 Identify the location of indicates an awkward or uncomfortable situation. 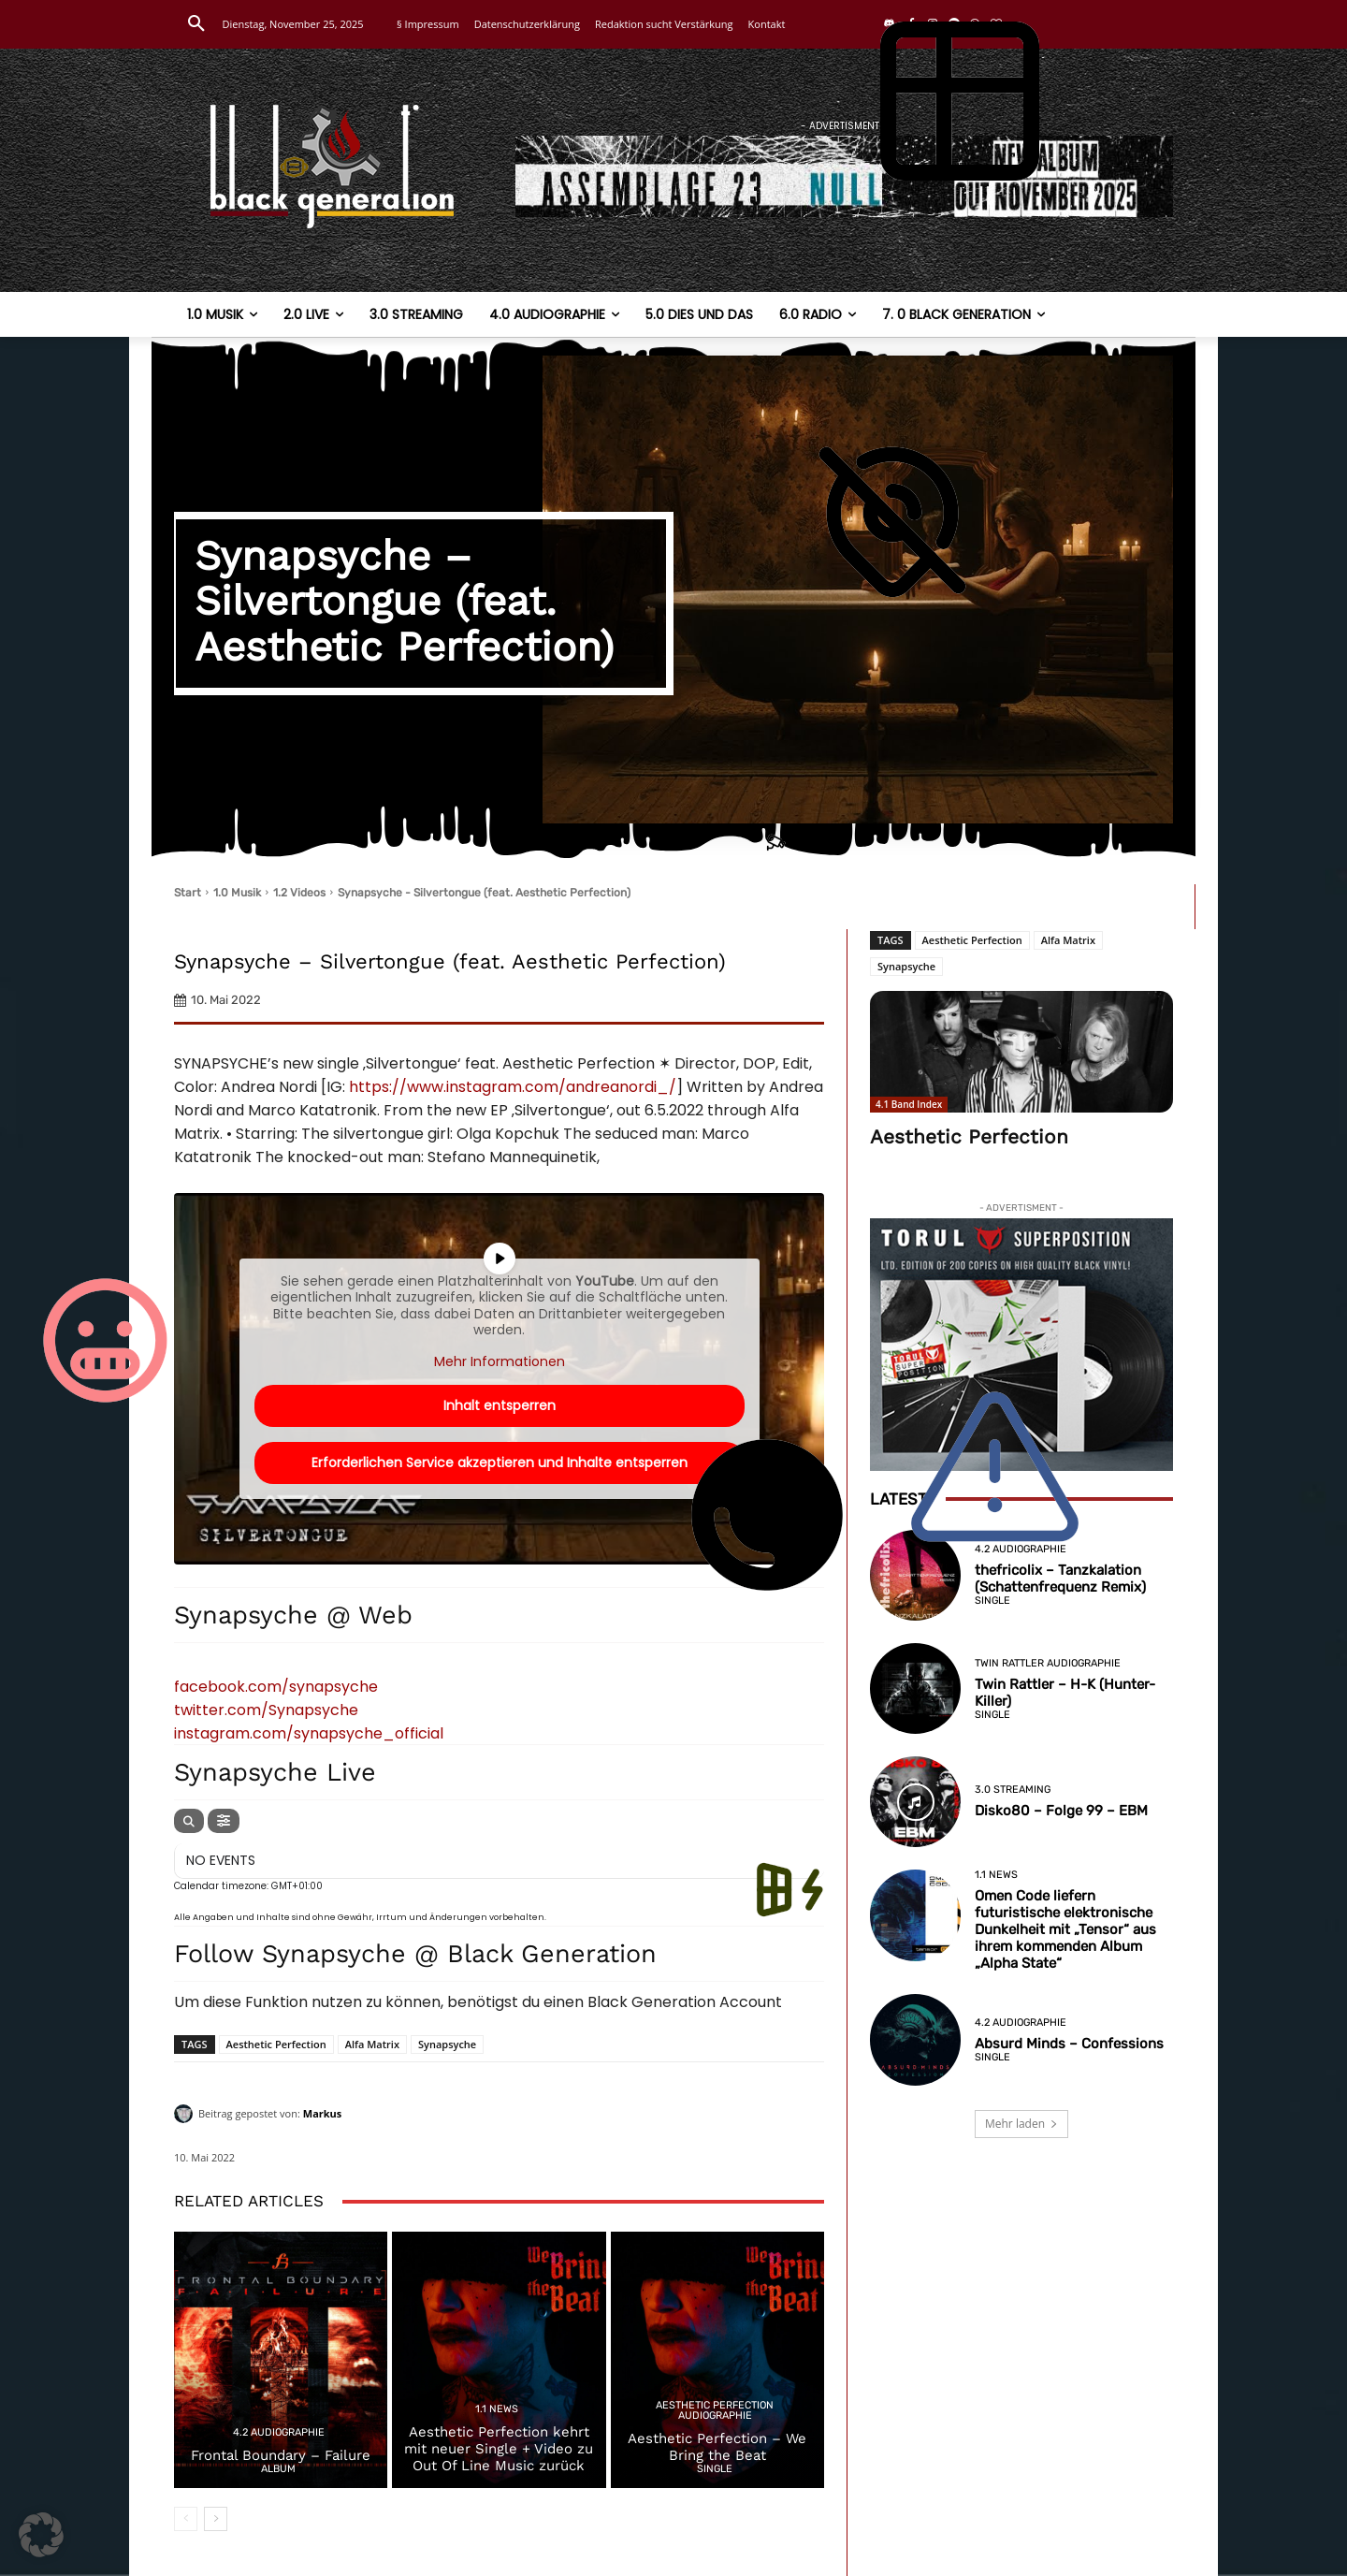
(105, 1340).